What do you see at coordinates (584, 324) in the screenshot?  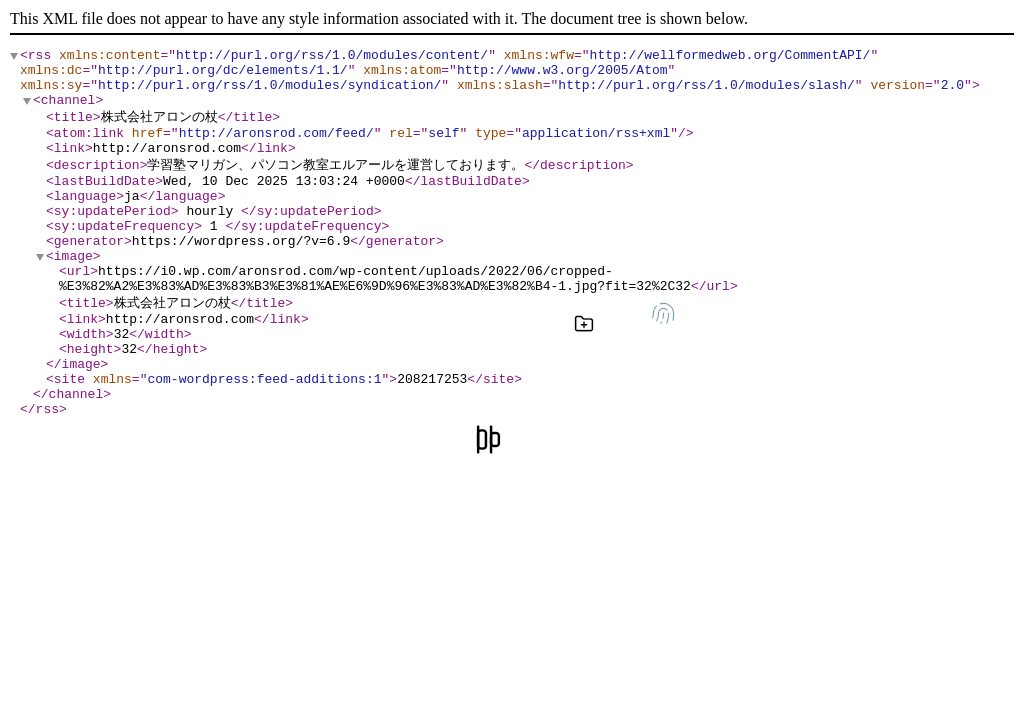 I see `create a new folder` at bounding box center [584, 324].